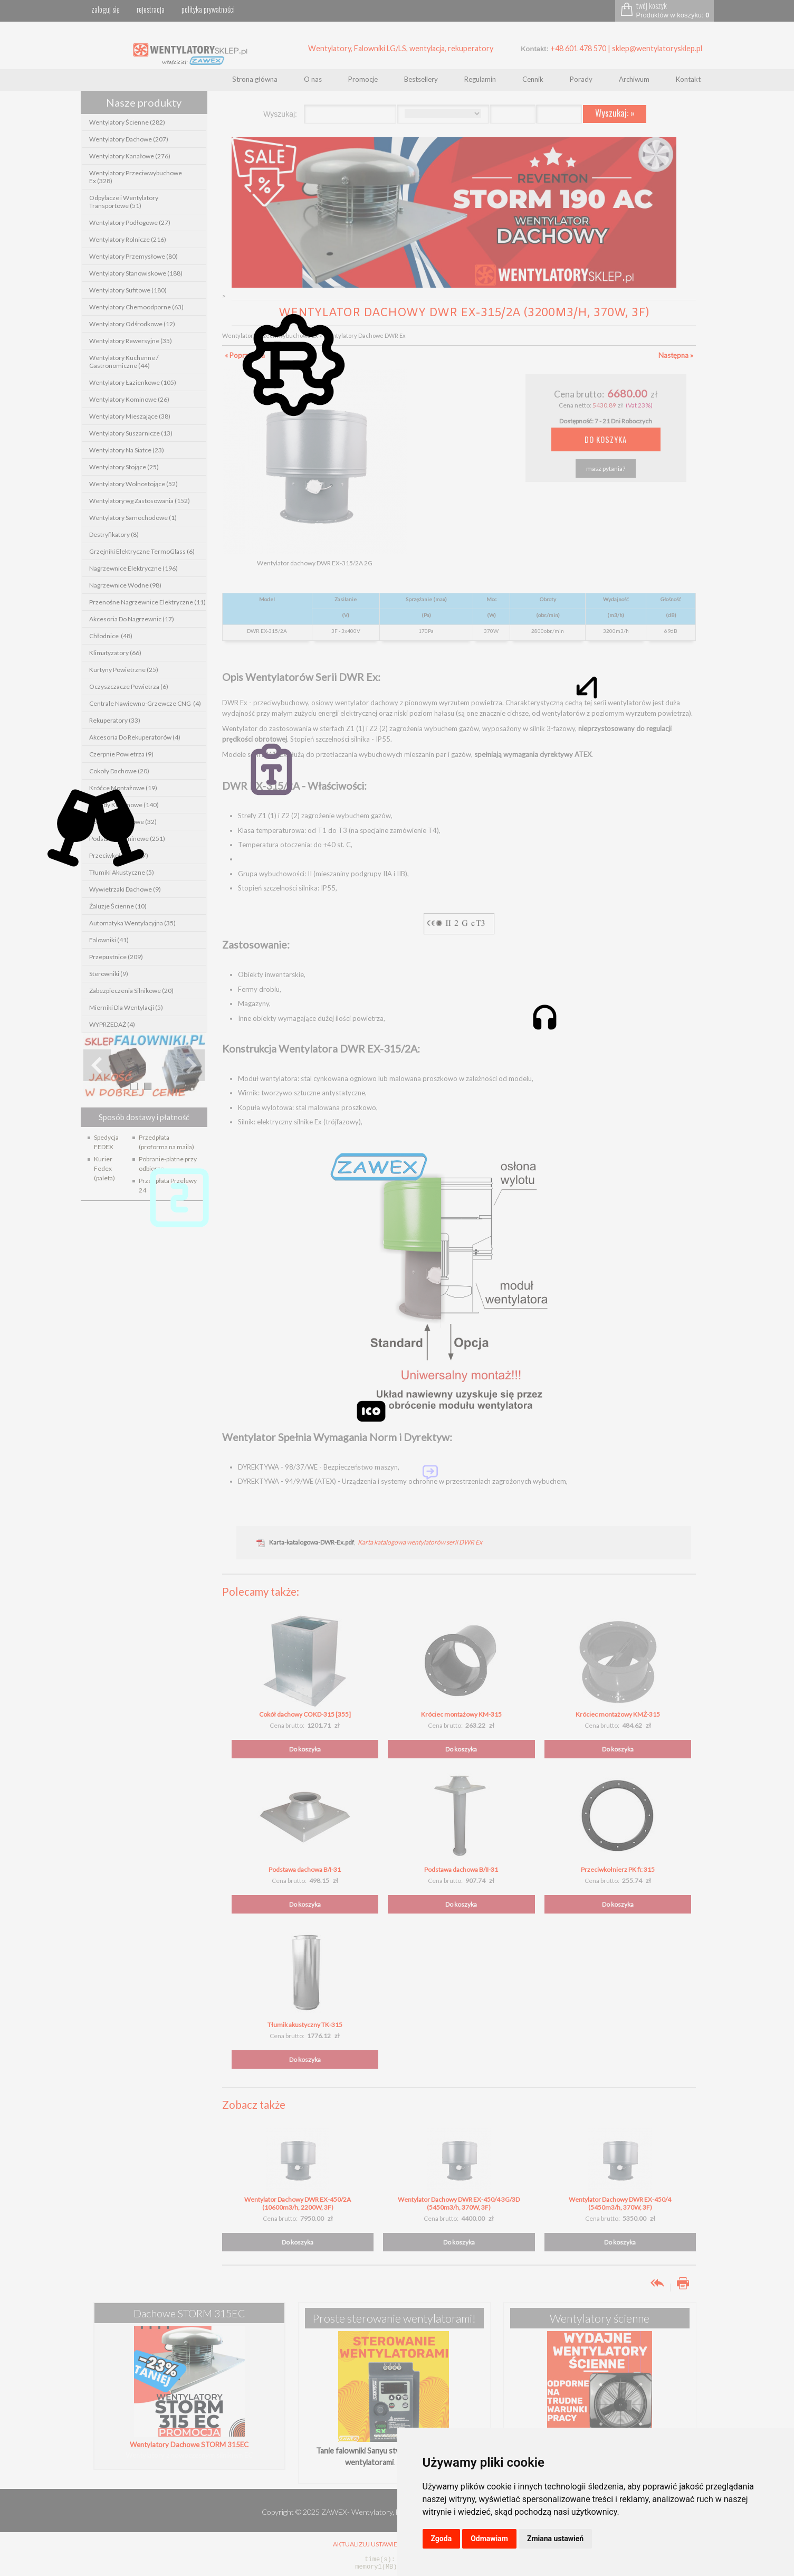 The width and height of the screenshot is (794, 2576). I want to click on make a sharp left turn in navigation, so click(587, 687).